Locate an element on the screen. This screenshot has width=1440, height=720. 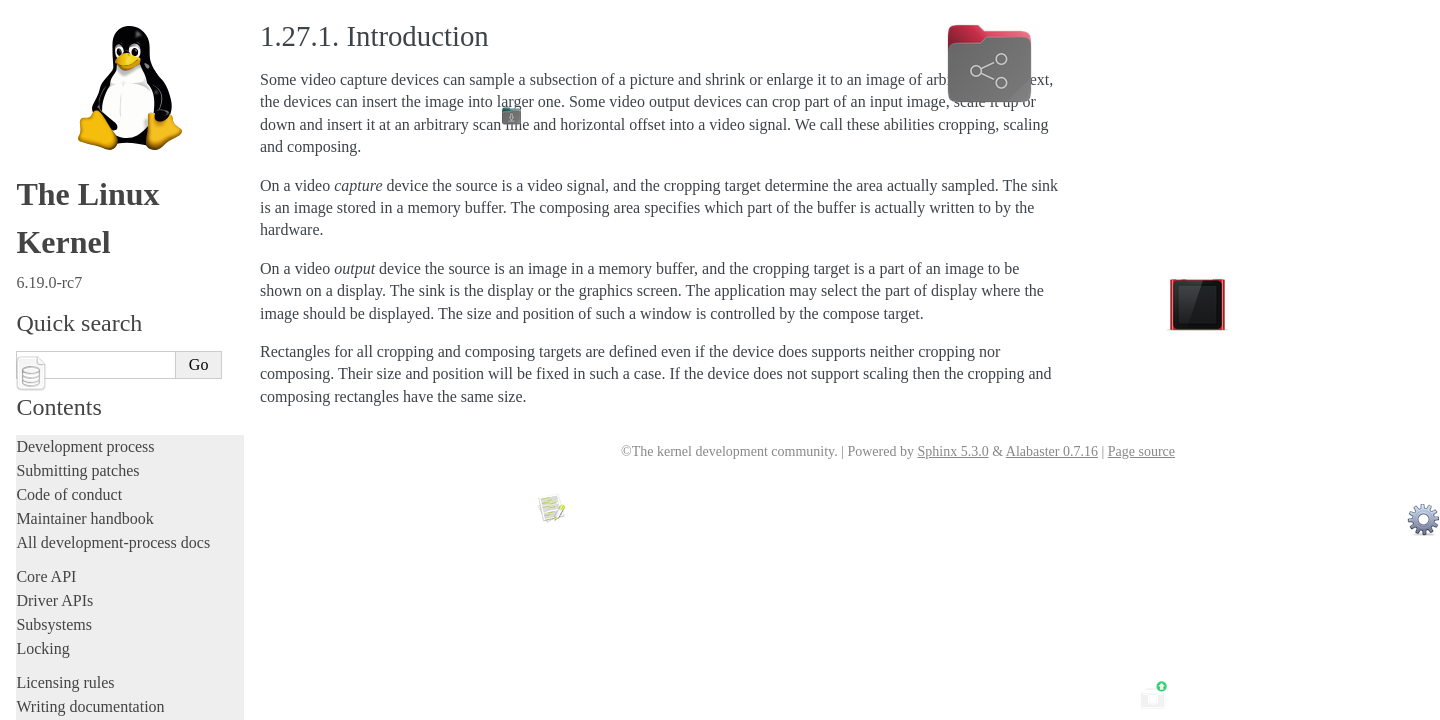
open your public shared folder is located at coordinates (989, 63).